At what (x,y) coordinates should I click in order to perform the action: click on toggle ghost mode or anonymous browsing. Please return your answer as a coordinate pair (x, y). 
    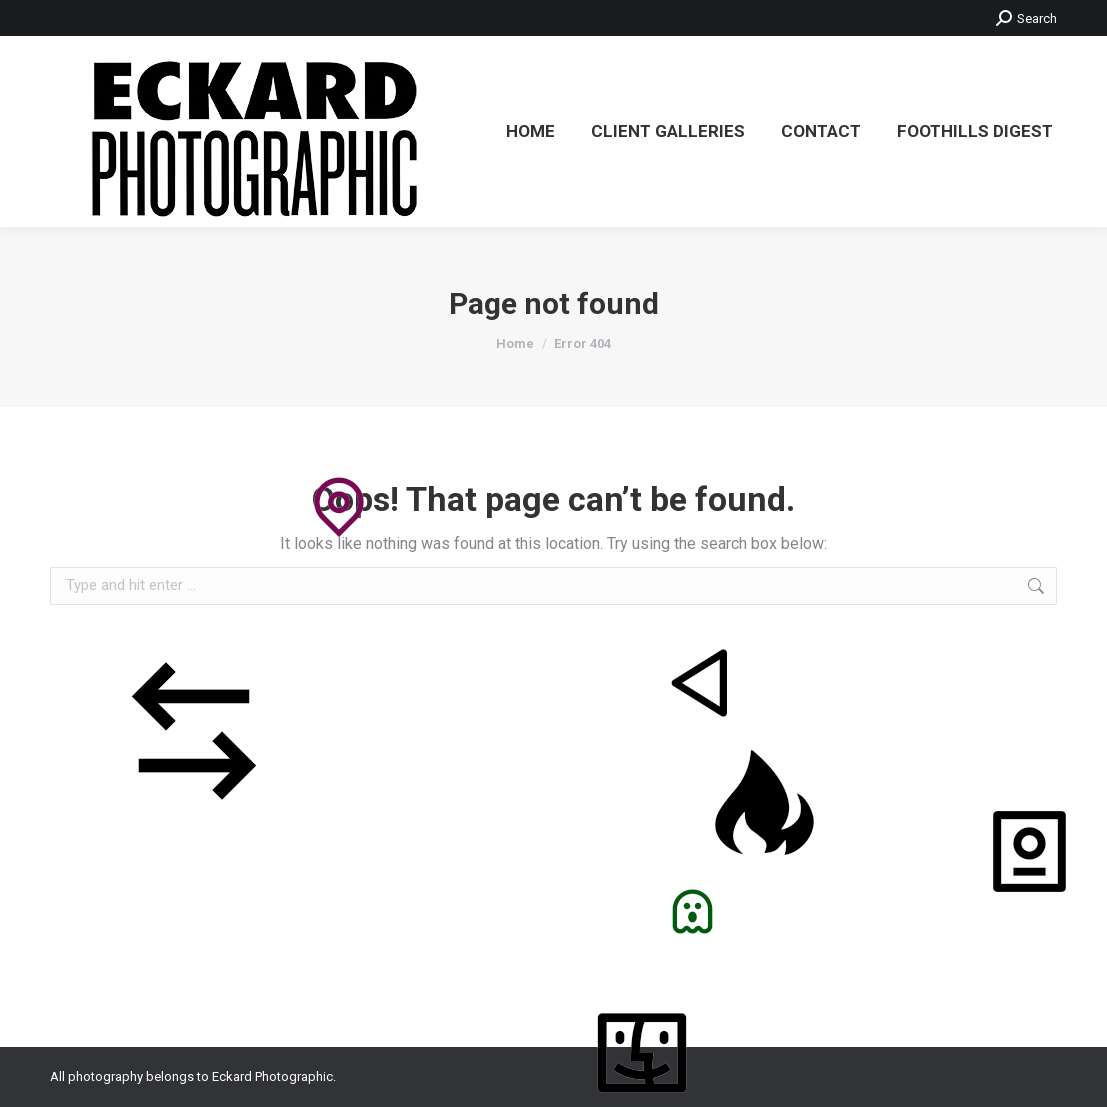
    Looking at the image, I should click on (692, 911).